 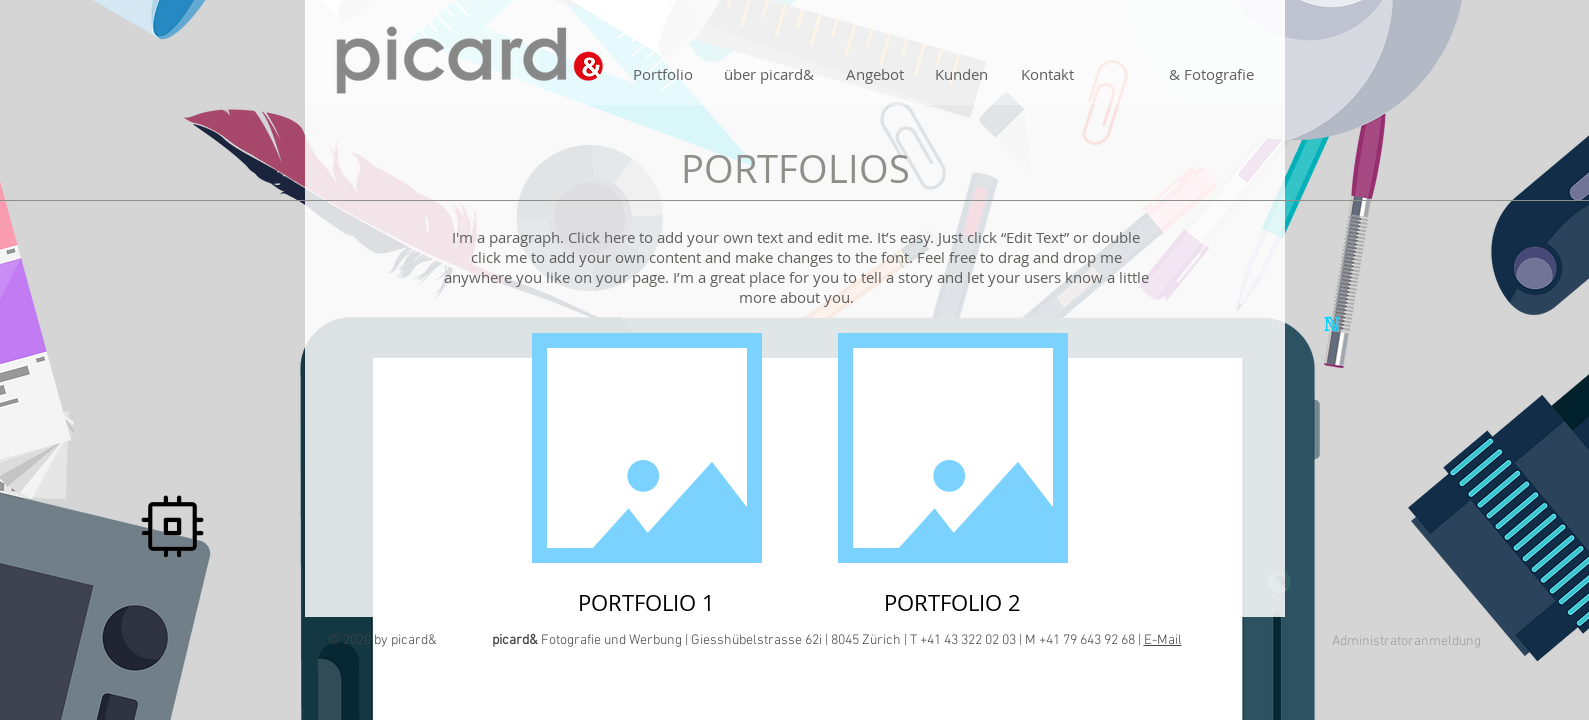 I want to click on open the Notion app, so click(x=1332, y=324).